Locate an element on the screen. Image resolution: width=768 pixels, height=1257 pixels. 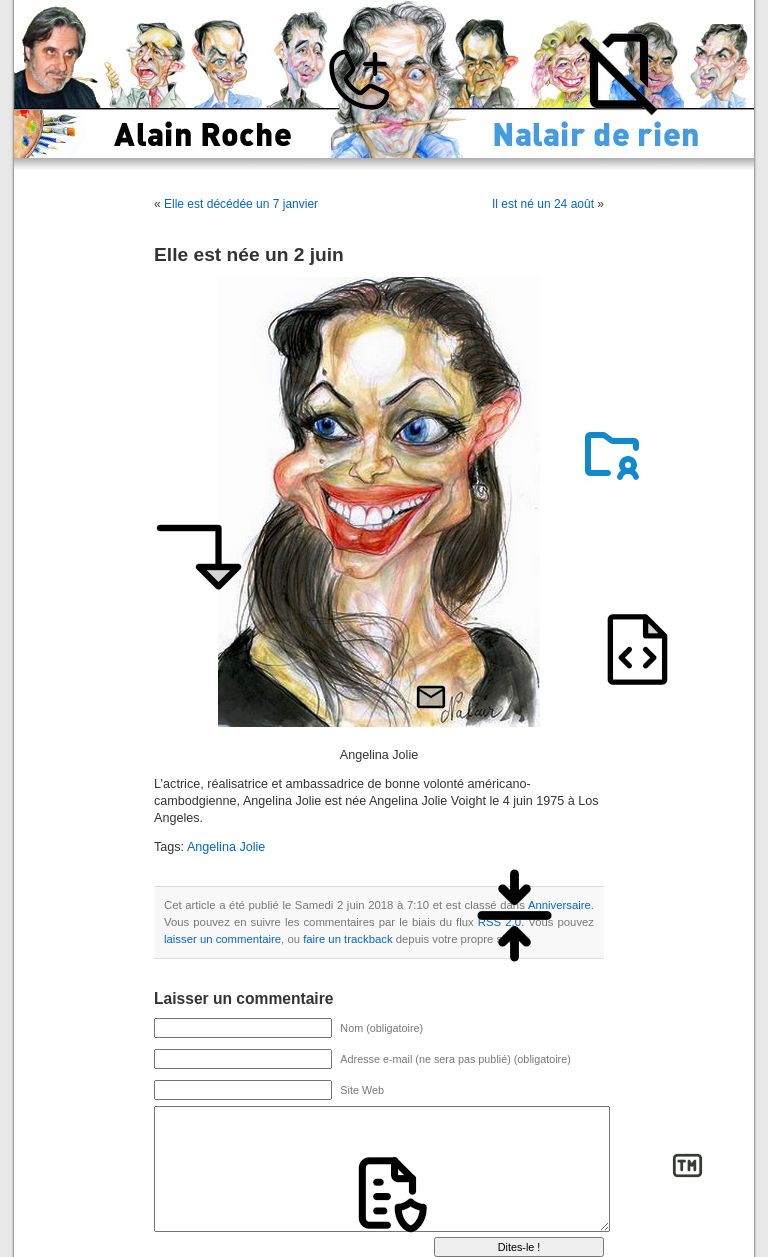
access your email inbox is located at coordinates (431, 697).